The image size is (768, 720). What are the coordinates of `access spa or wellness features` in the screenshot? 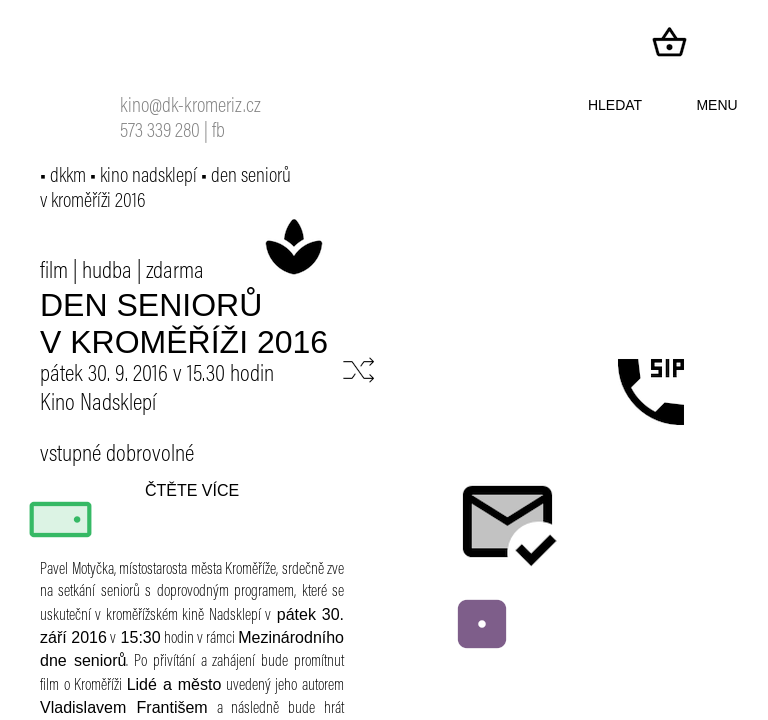 It's located at (294, 246).